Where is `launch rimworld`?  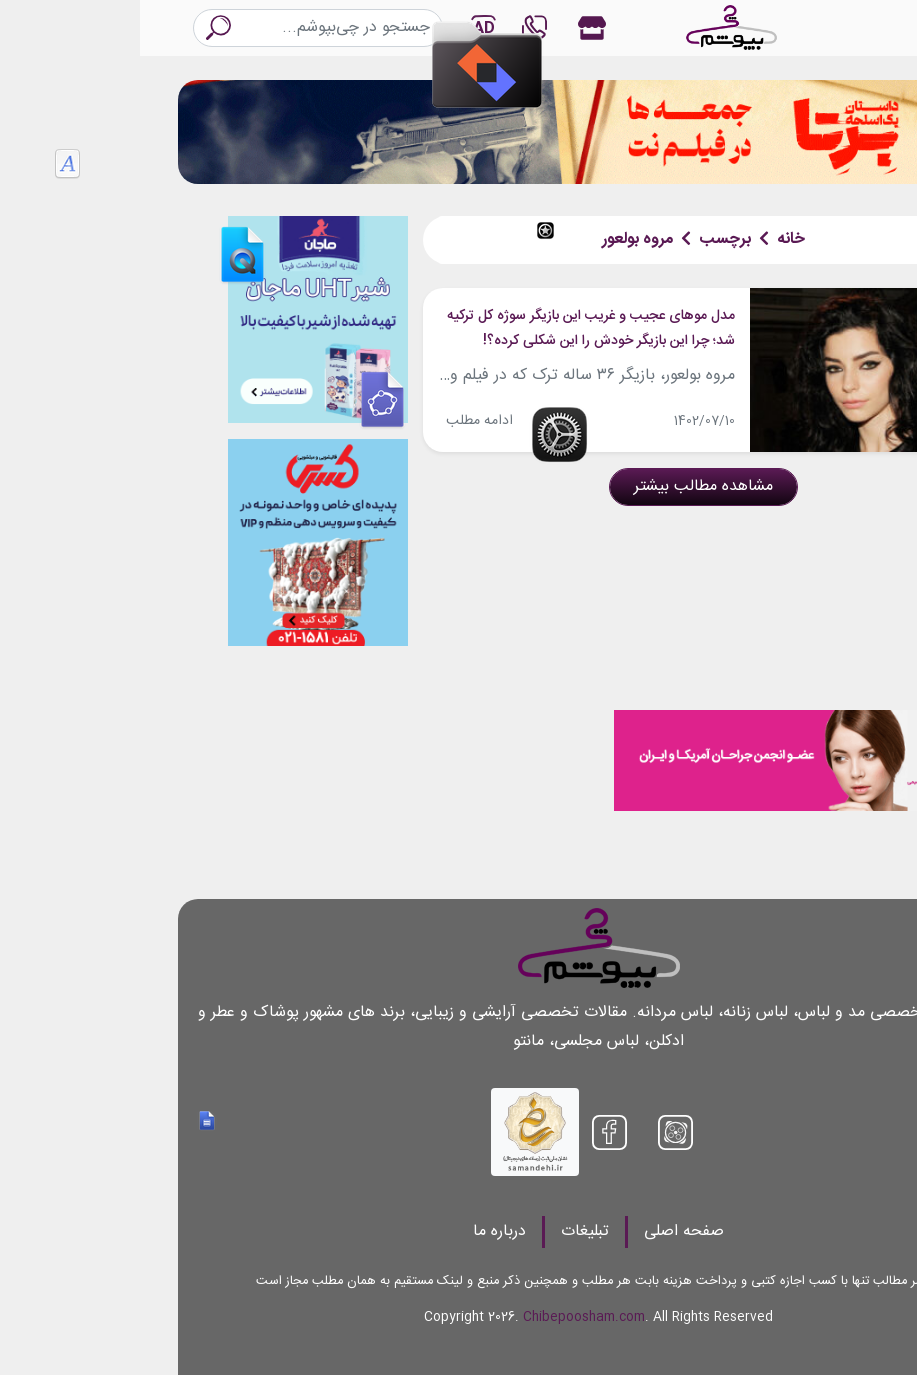
launch rimworld is located at coordinates (545, 230).